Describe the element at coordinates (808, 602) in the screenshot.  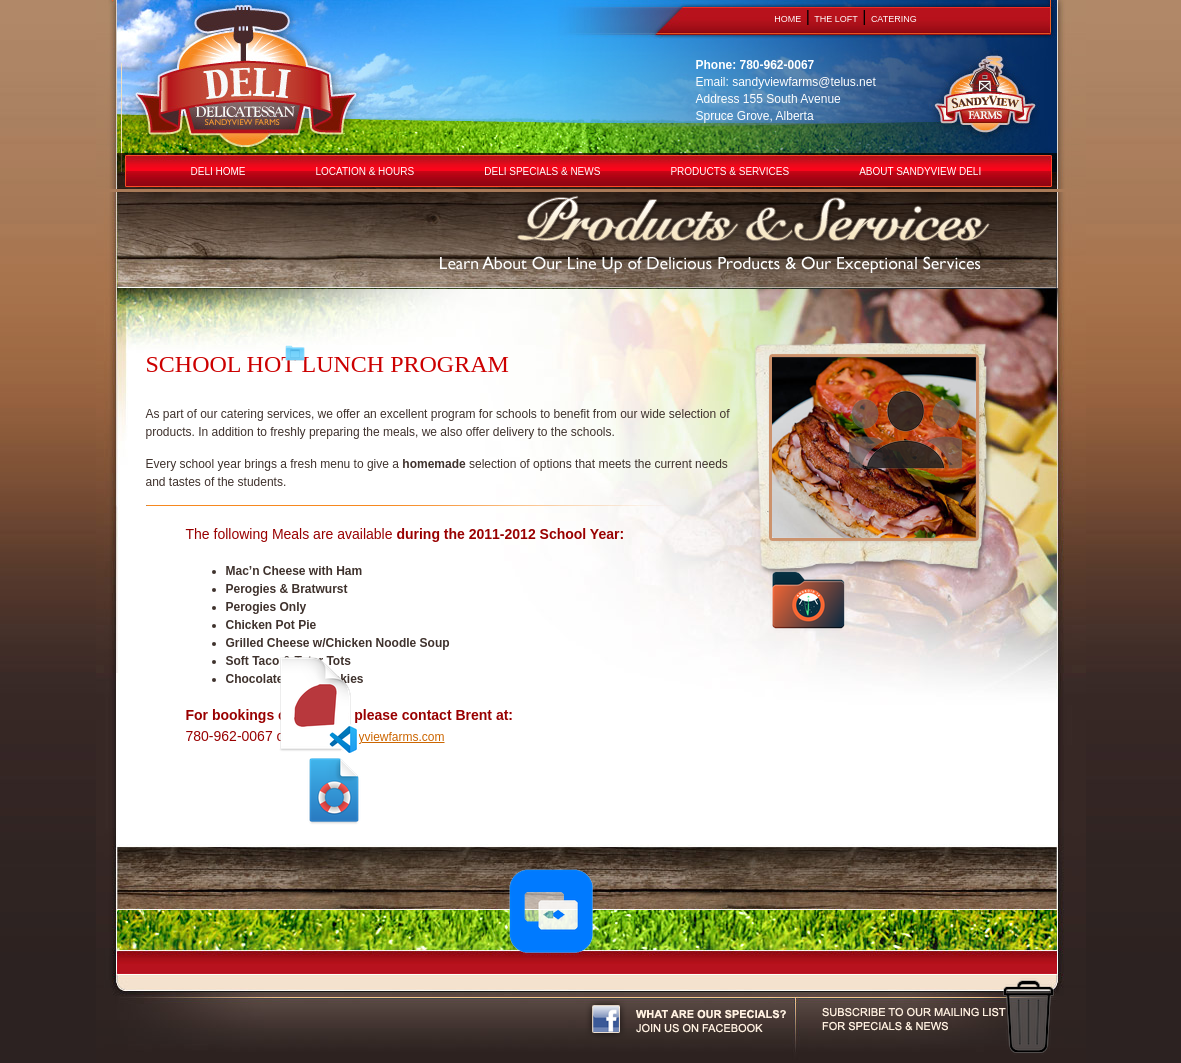
I see `open android 14 system folder` at that location.